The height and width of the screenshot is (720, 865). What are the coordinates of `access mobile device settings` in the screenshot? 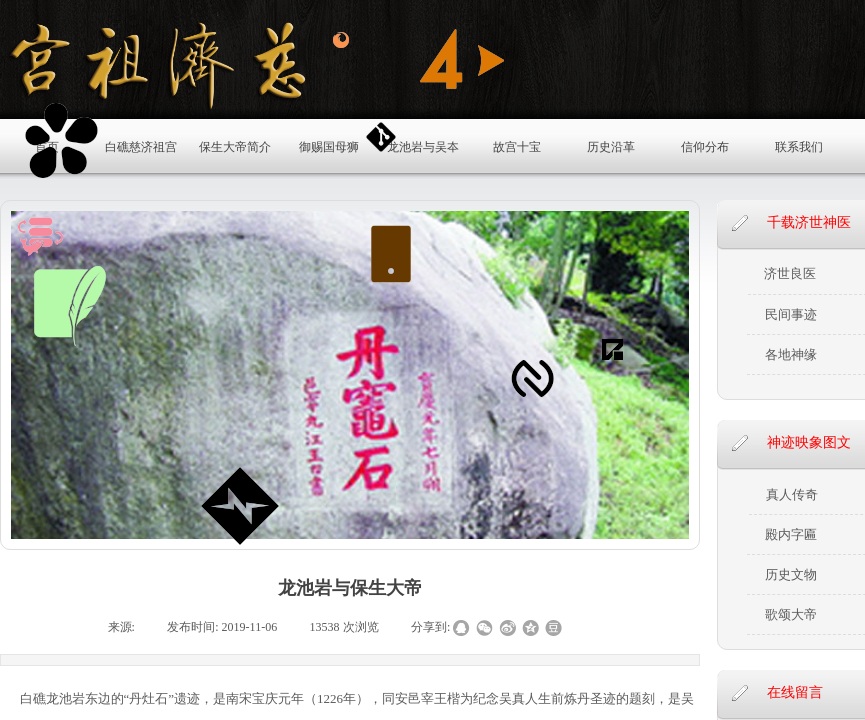 It's located at (391, 254).